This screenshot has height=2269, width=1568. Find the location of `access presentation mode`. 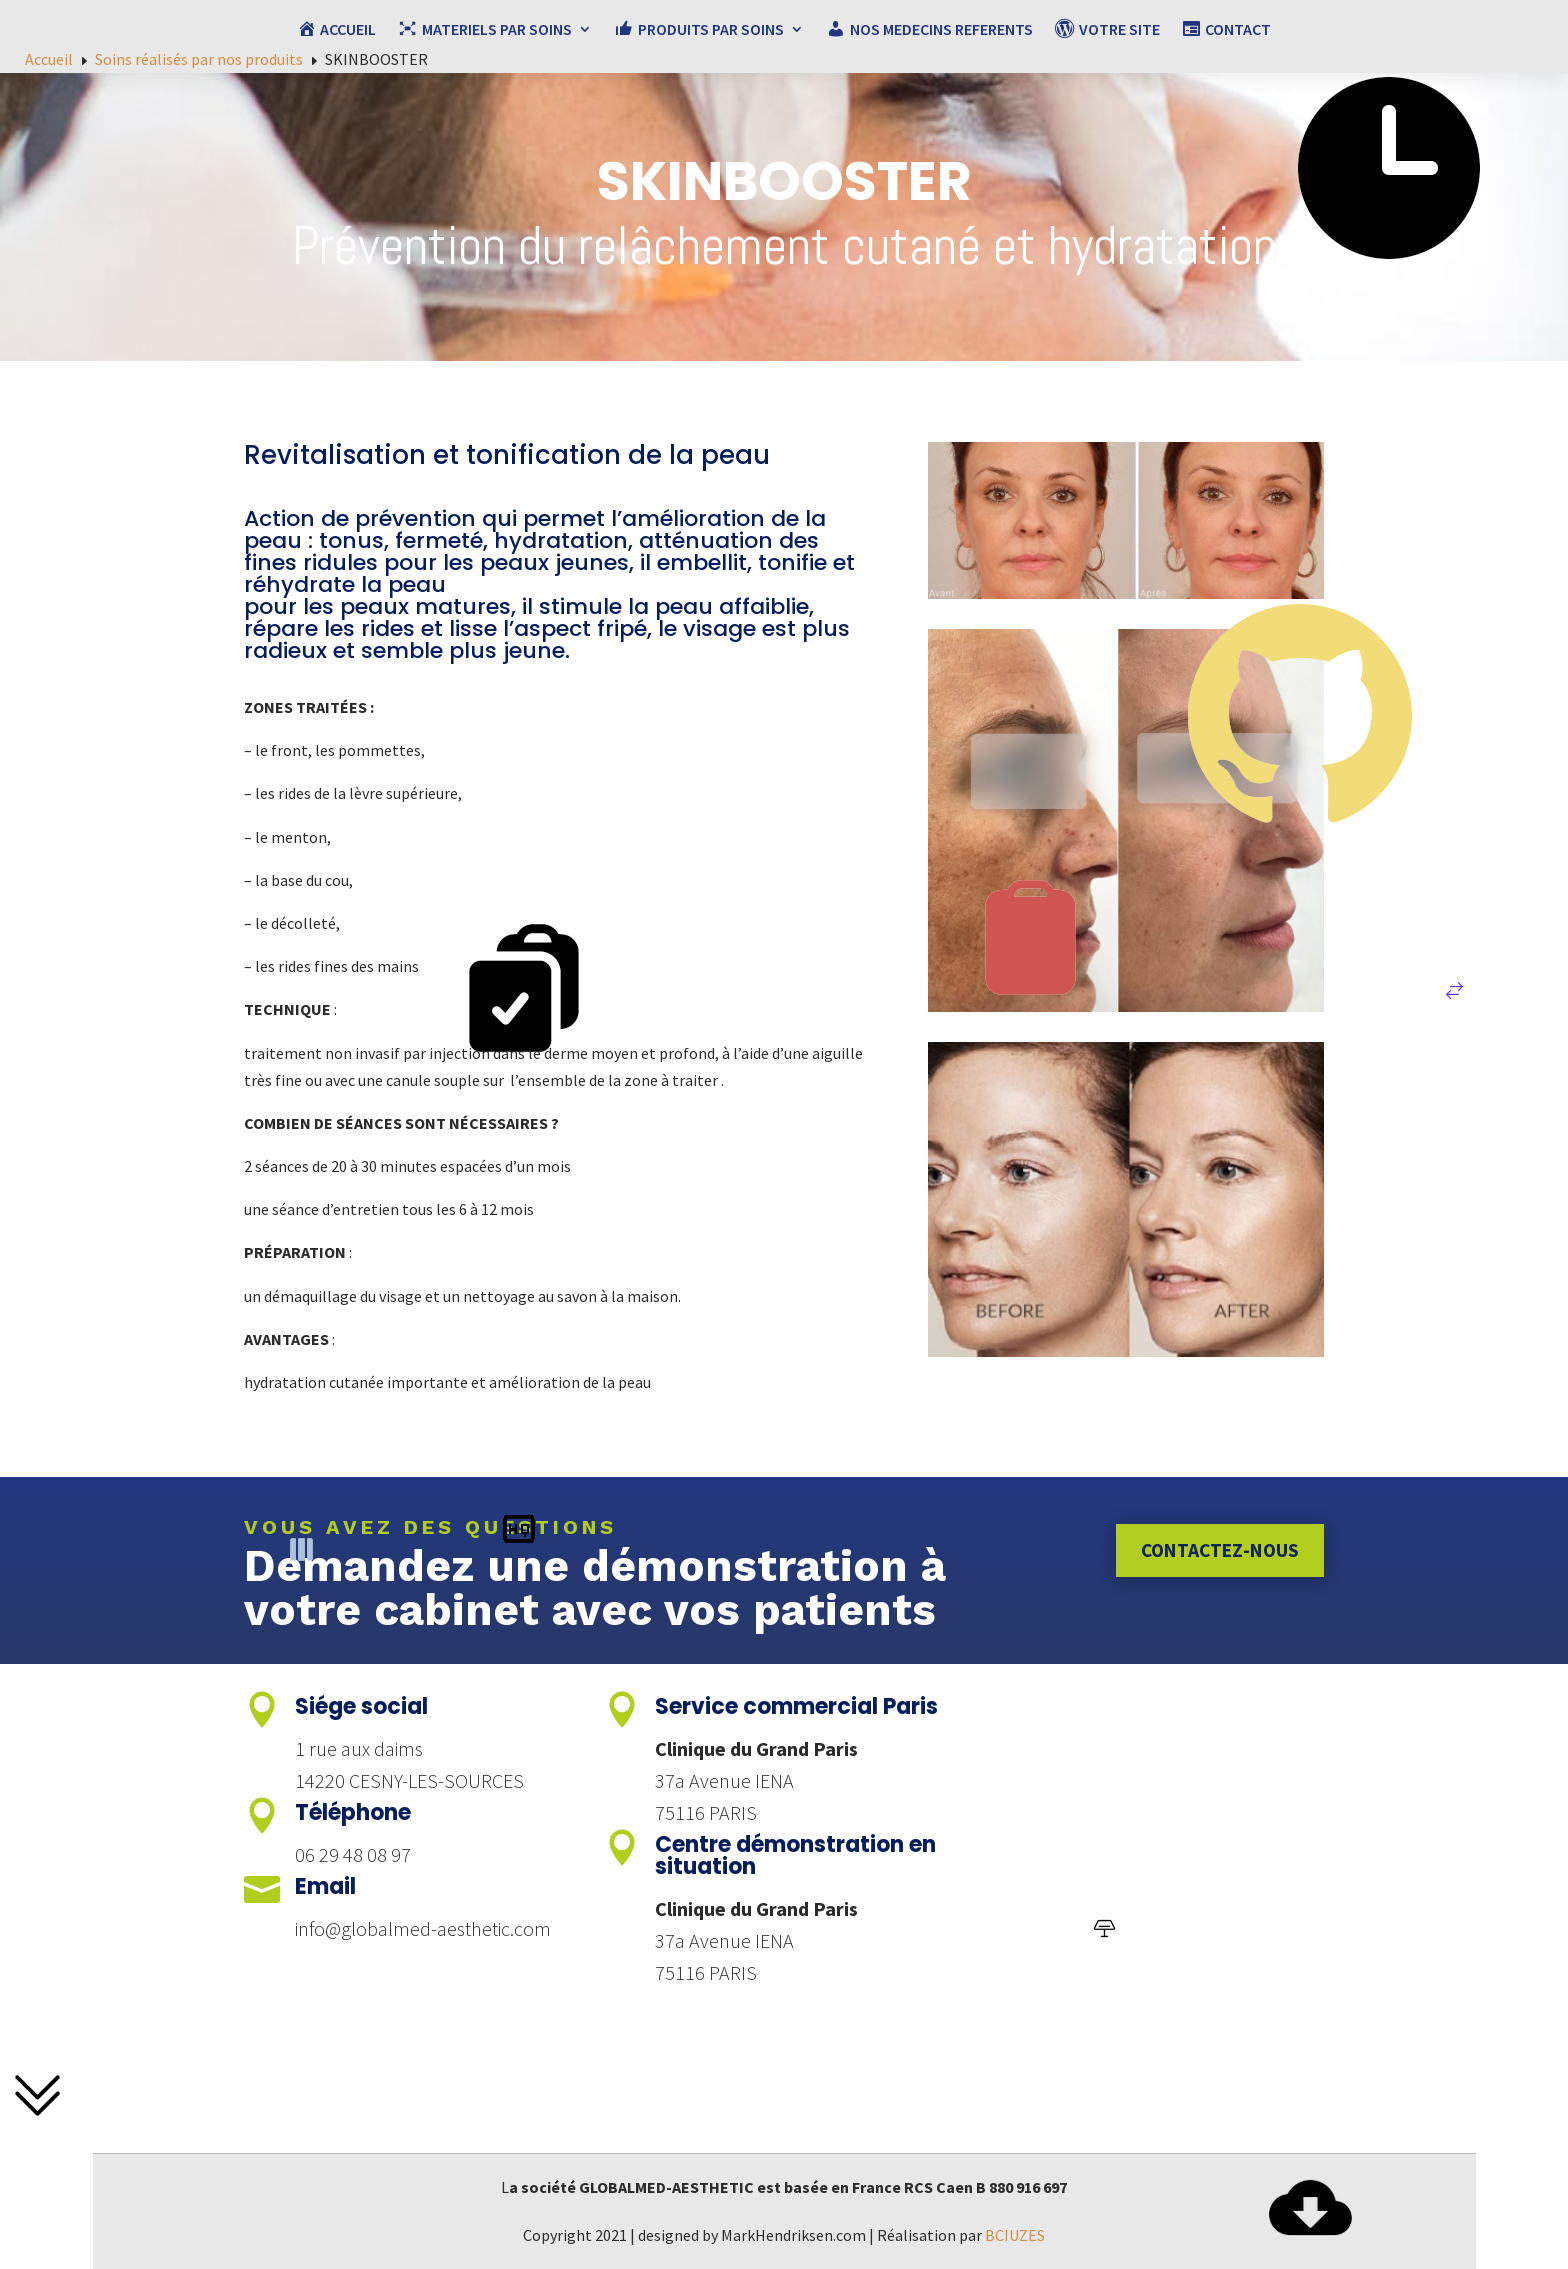

access presentation mode is located at coordinates (1104, 1928).